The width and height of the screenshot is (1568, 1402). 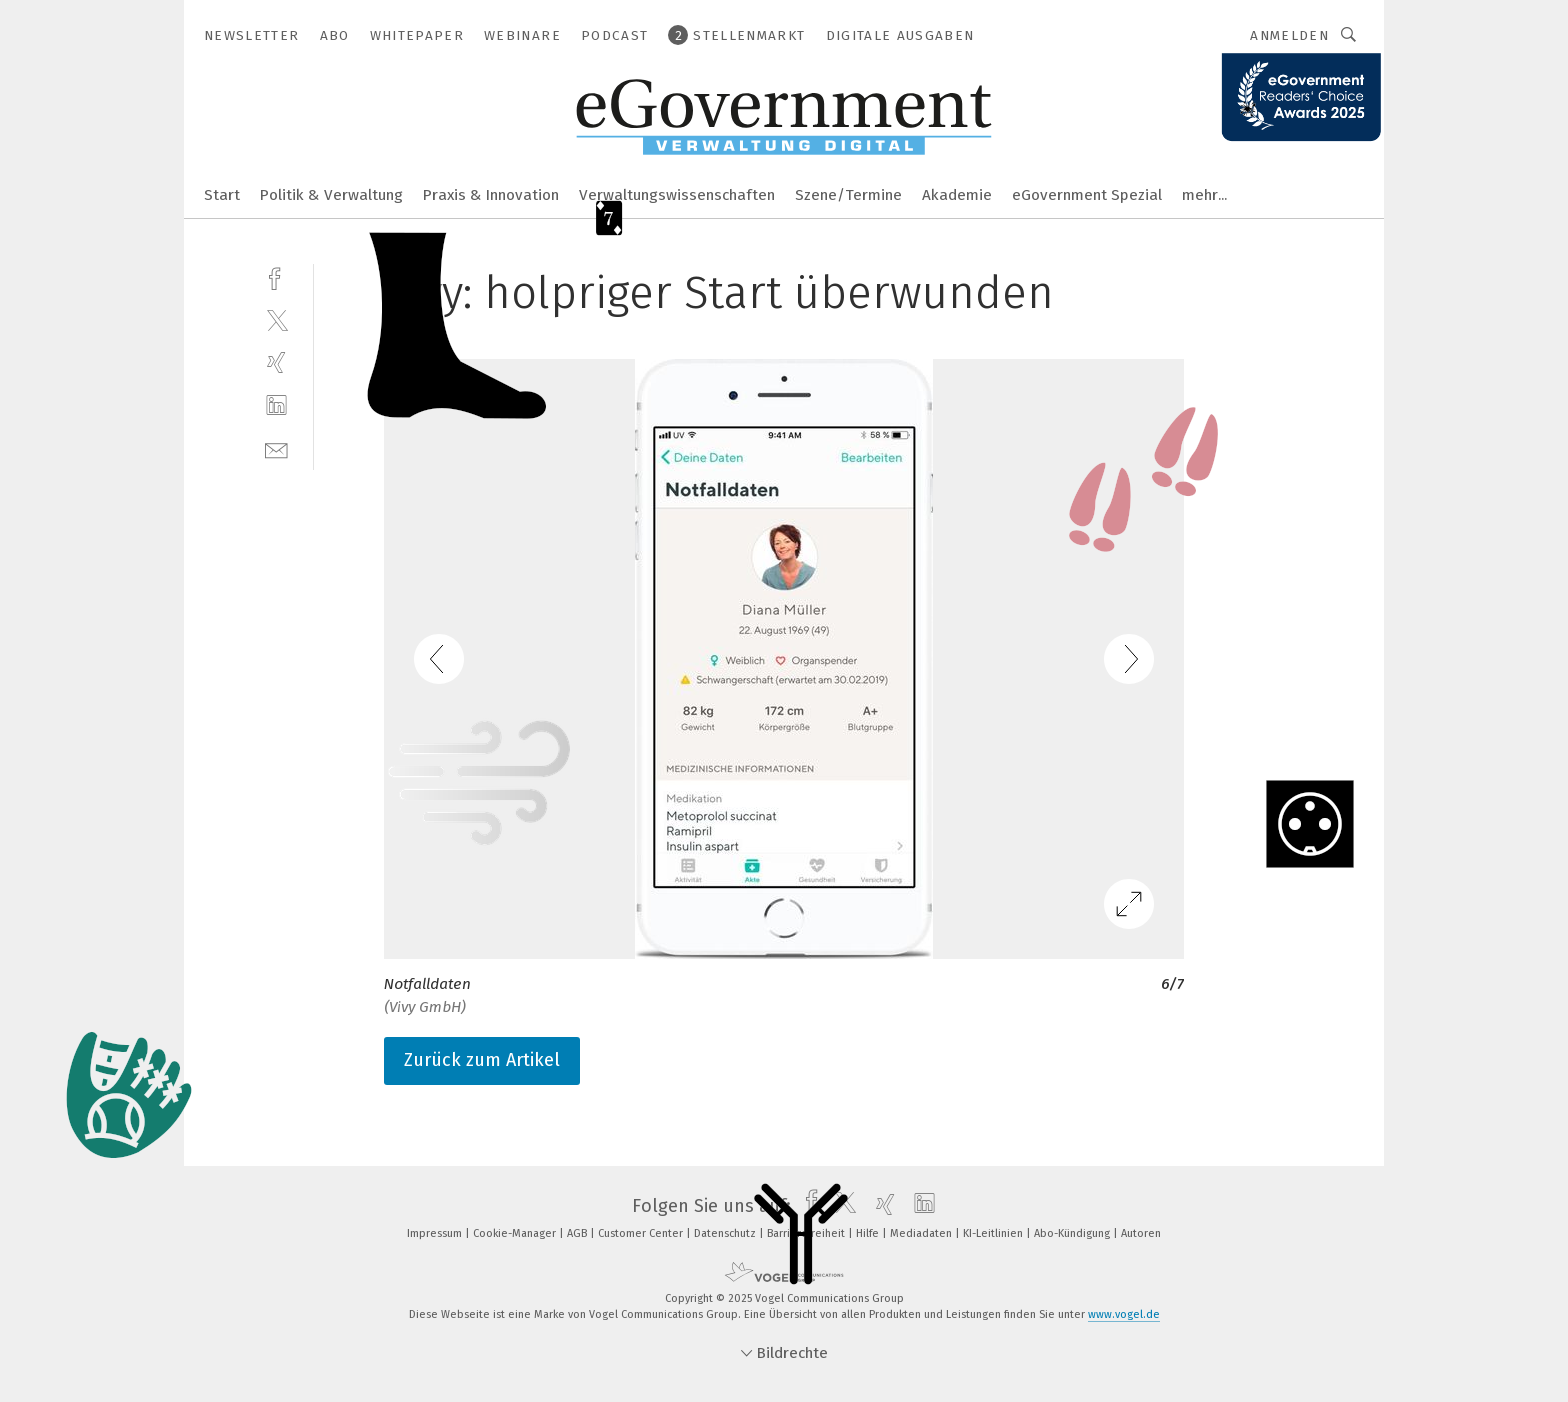 I want to click on indicates an explosion or blast effect in gameplay, so click(x=1248, y=109).